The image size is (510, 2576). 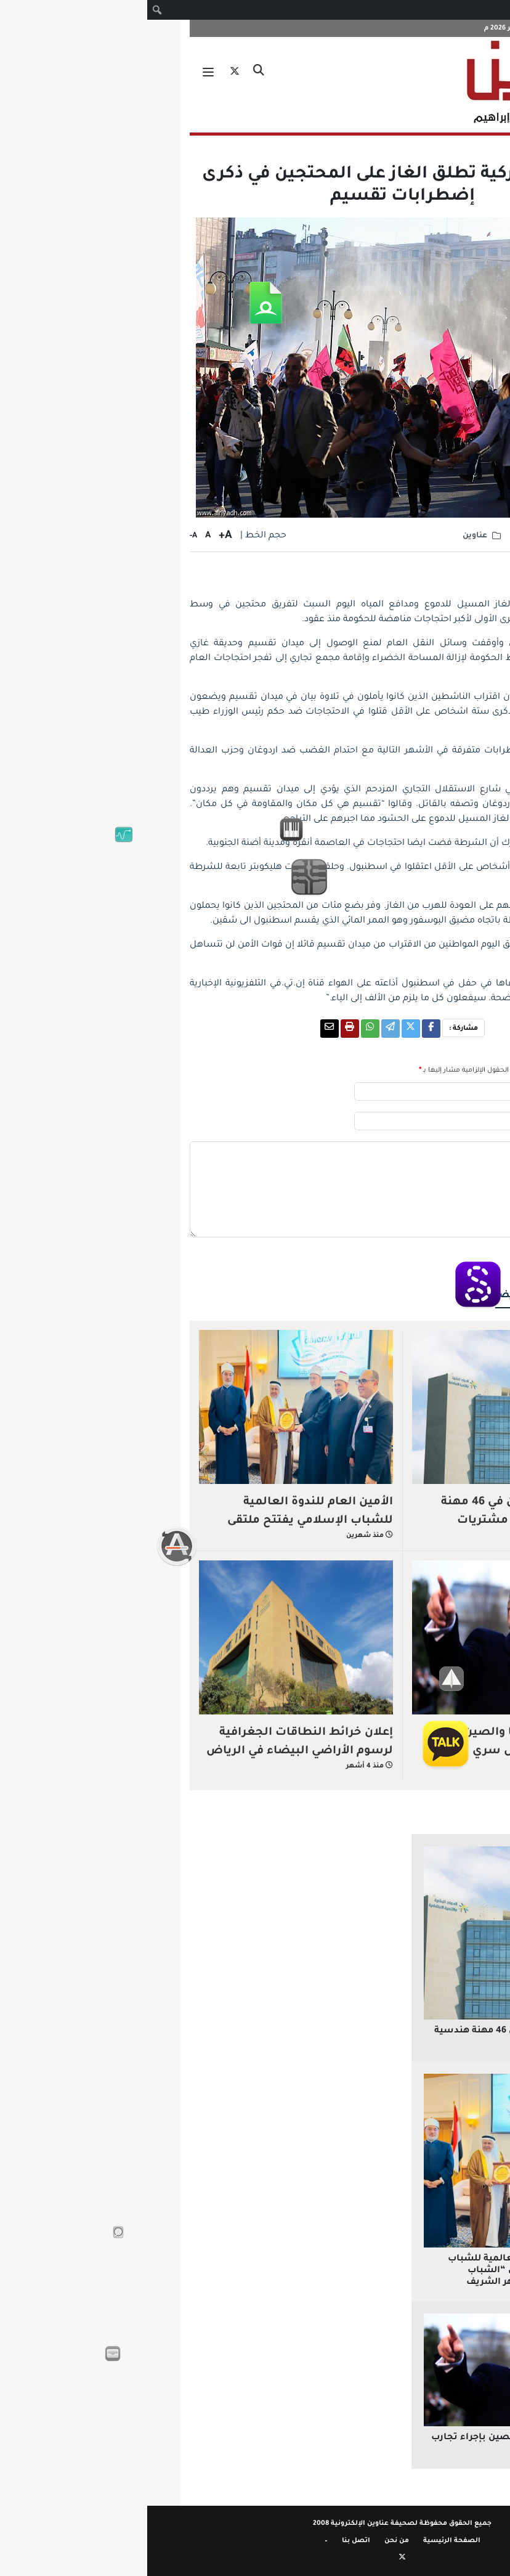 What do you see at coordinates (451, 1679) in the screenshot?
I see `send or share content` at bounding box center [451, 1679].